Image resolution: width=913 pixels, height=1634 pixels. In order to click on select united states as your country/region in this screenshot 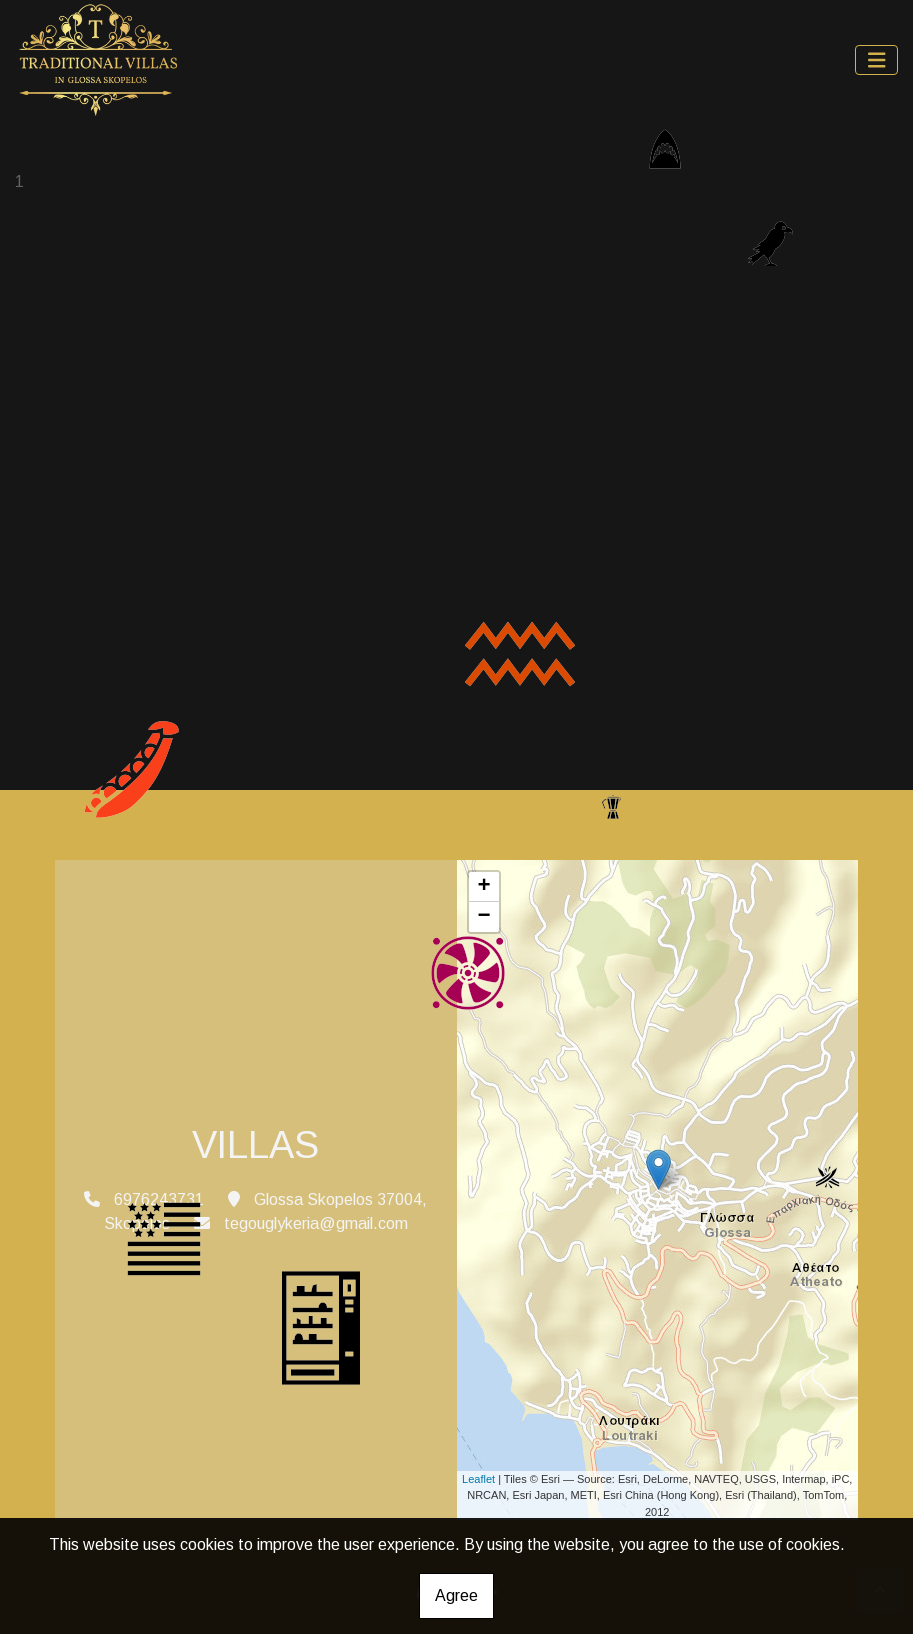, I will do `click(164, 1239)`.